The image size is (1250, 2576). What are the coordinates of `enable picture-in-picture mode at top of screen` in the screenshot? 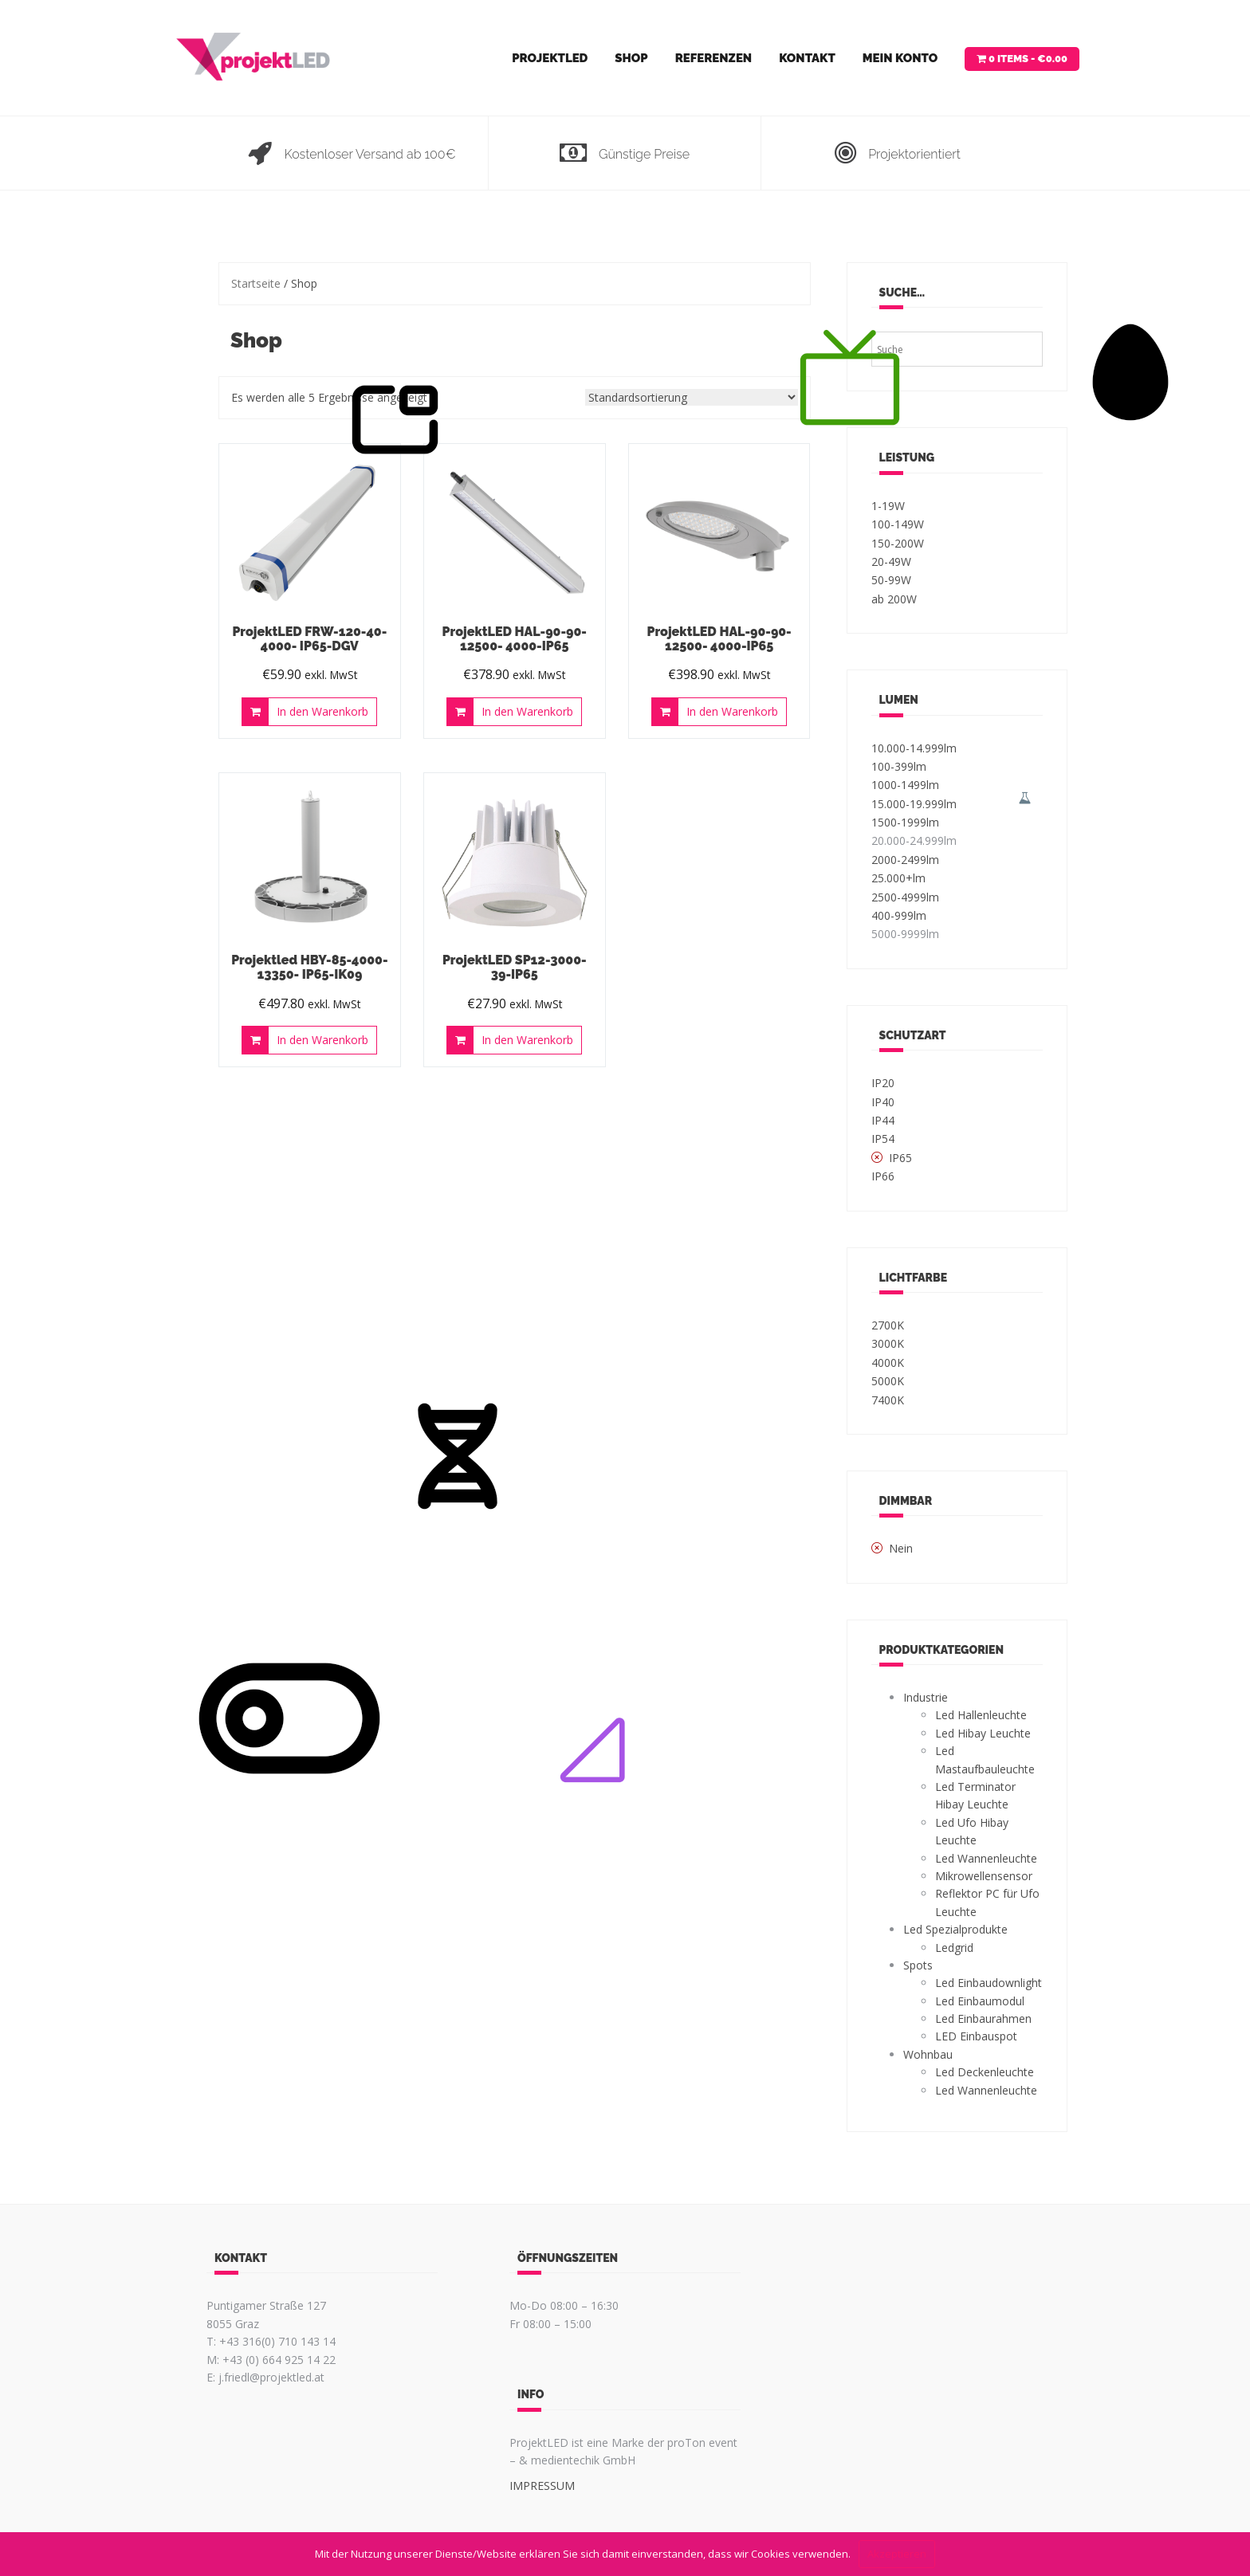 It's located at (395, 419).